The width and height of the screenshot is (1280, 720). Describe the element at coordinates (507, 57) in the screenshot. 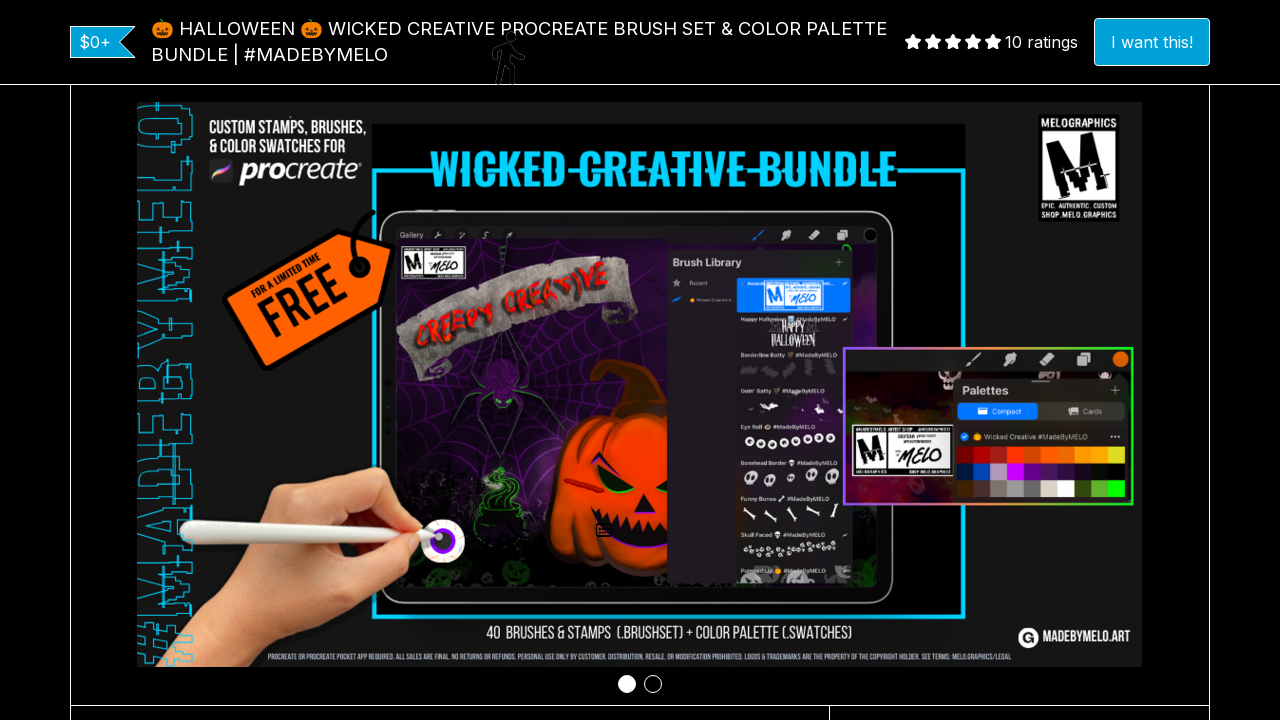

I see `get walking directions` at that location.